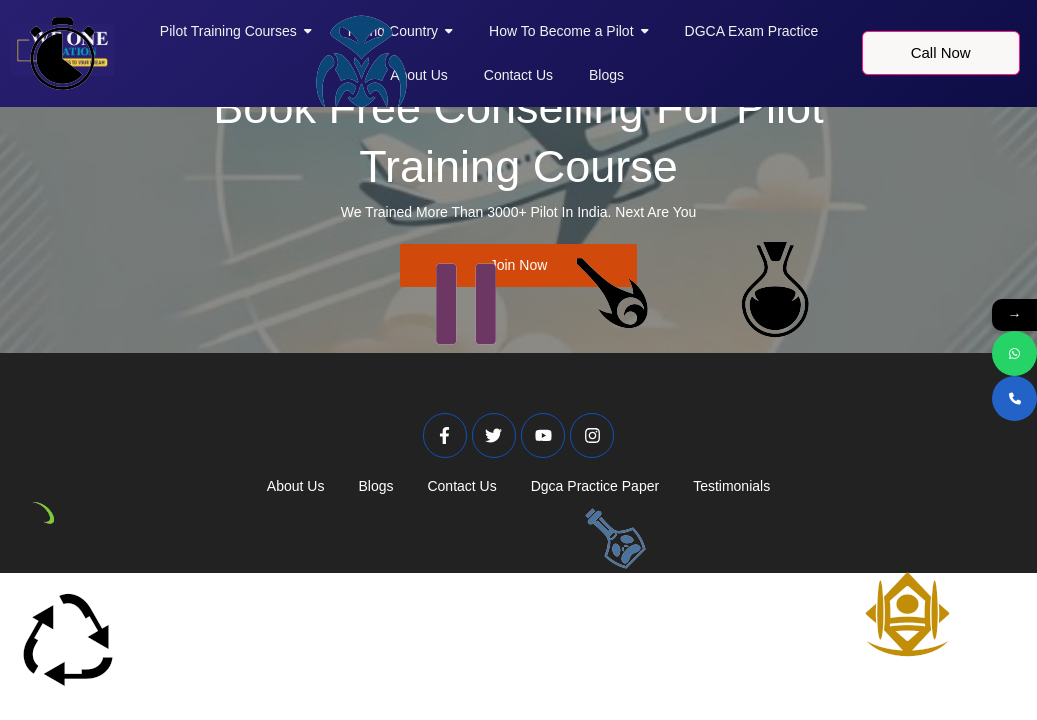  Describe the element at coordinates (62, 53) in the screenshot. I see `start or stop a timer` at that location.